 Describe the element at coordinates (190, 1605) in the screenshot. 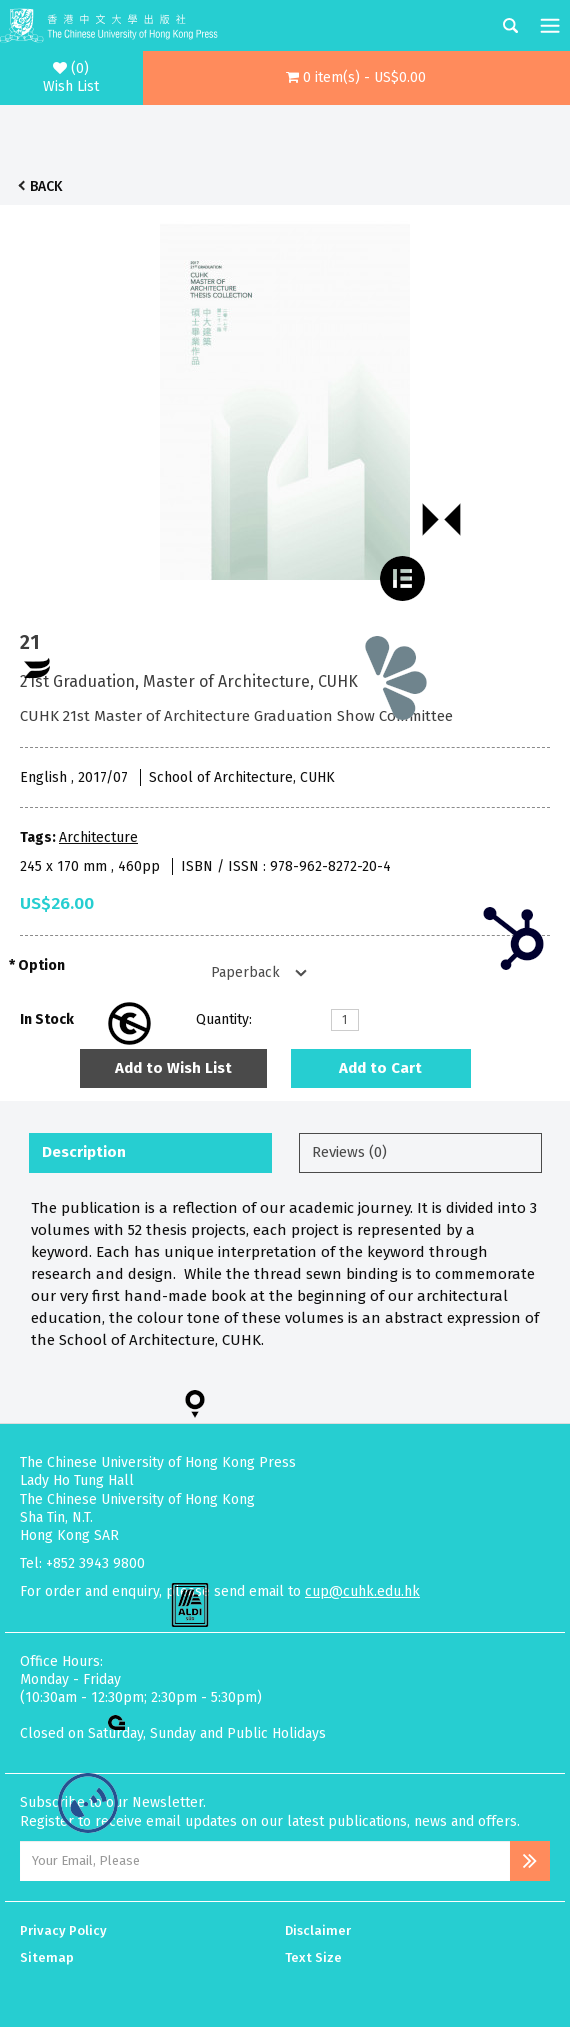

I see `aldi süd company logo` at that location.